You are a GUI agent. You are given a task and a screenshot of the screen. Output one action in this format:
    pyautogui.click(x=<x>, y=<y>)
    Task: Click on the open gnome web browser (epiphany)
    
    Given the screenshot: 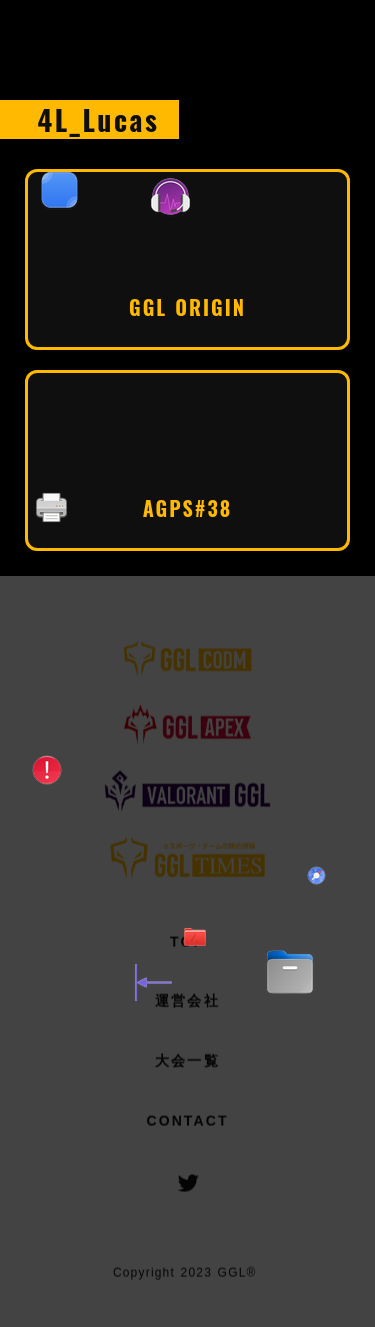 What is the action you would take?
    pyautogui.click(x=316, y=875)
    